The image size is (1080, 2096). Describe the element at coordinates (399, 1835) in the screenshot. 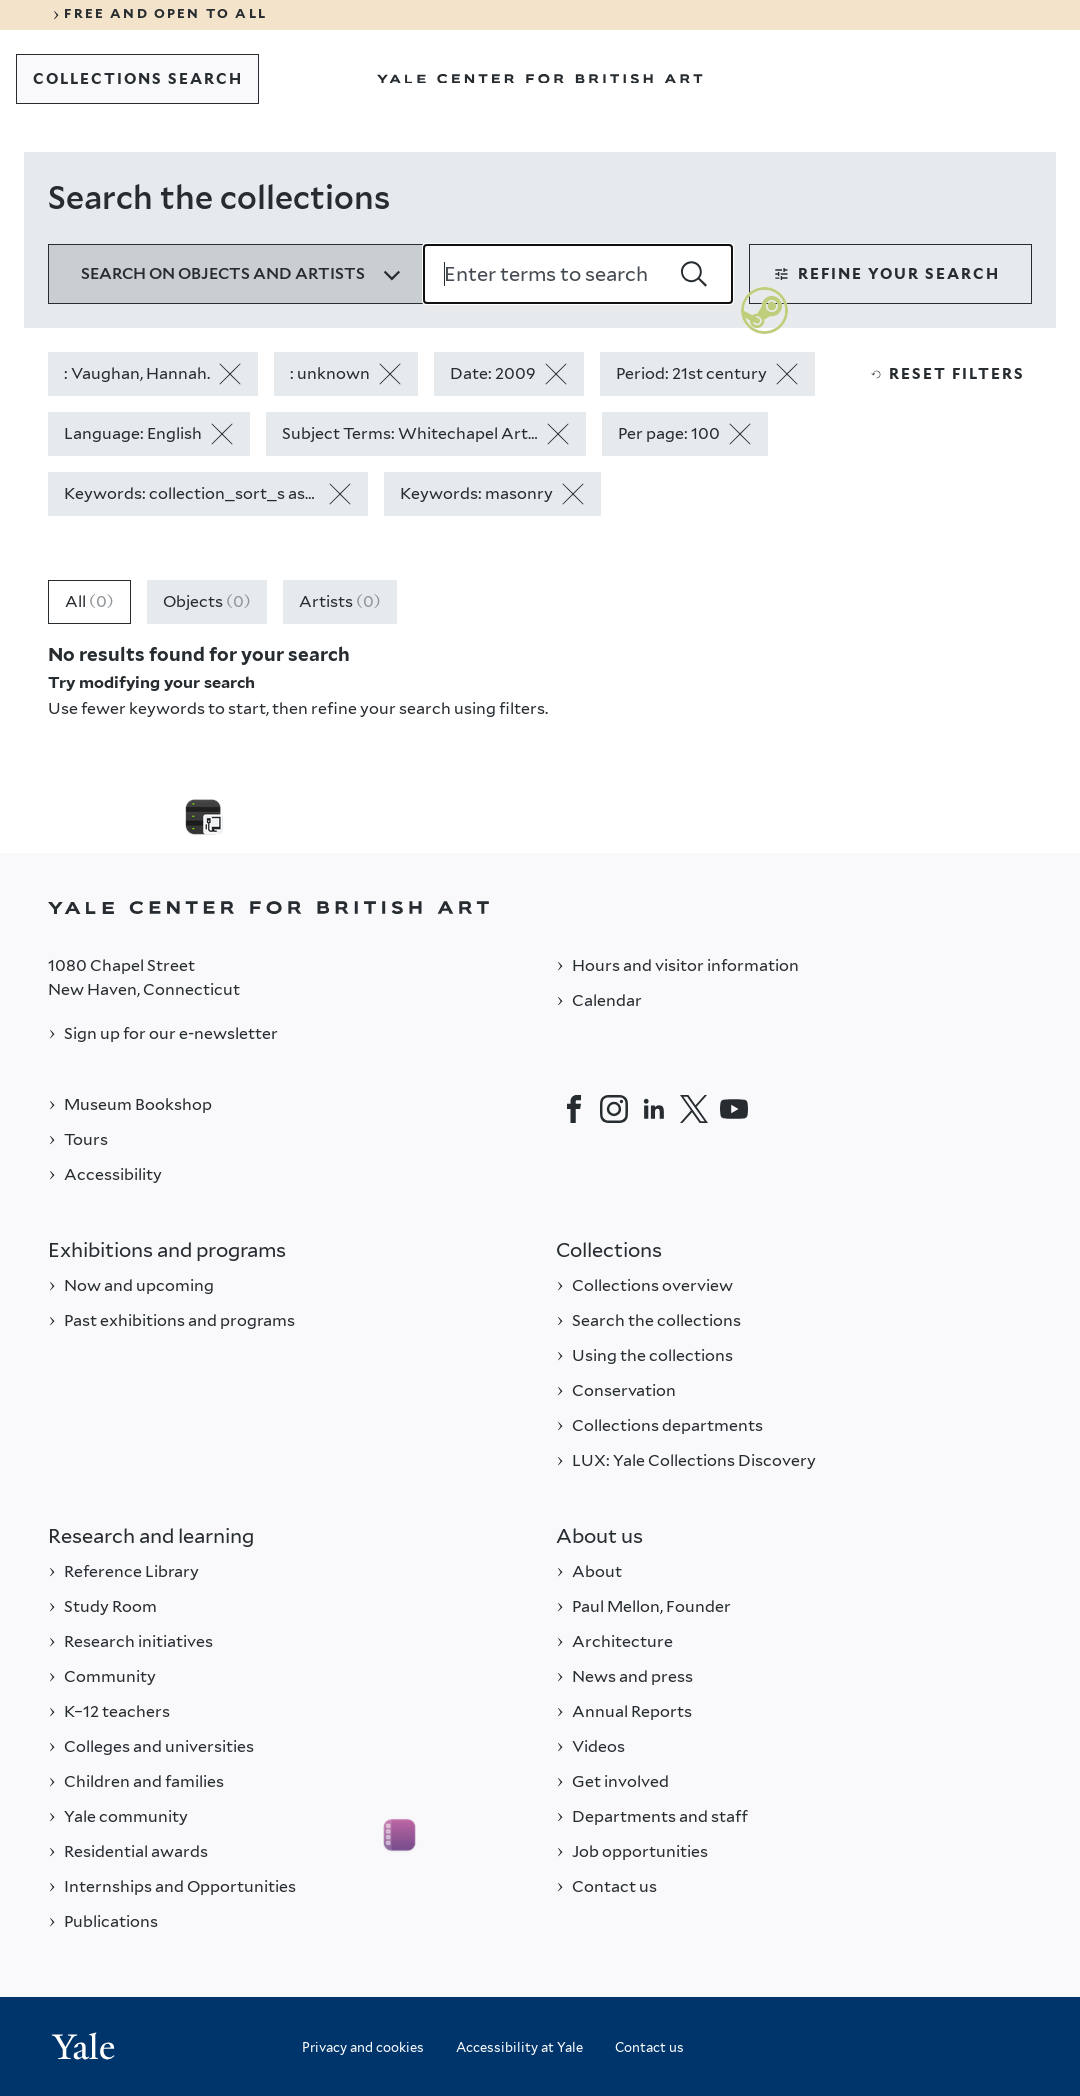

I see `access ubuntu panel preferences` at that location.